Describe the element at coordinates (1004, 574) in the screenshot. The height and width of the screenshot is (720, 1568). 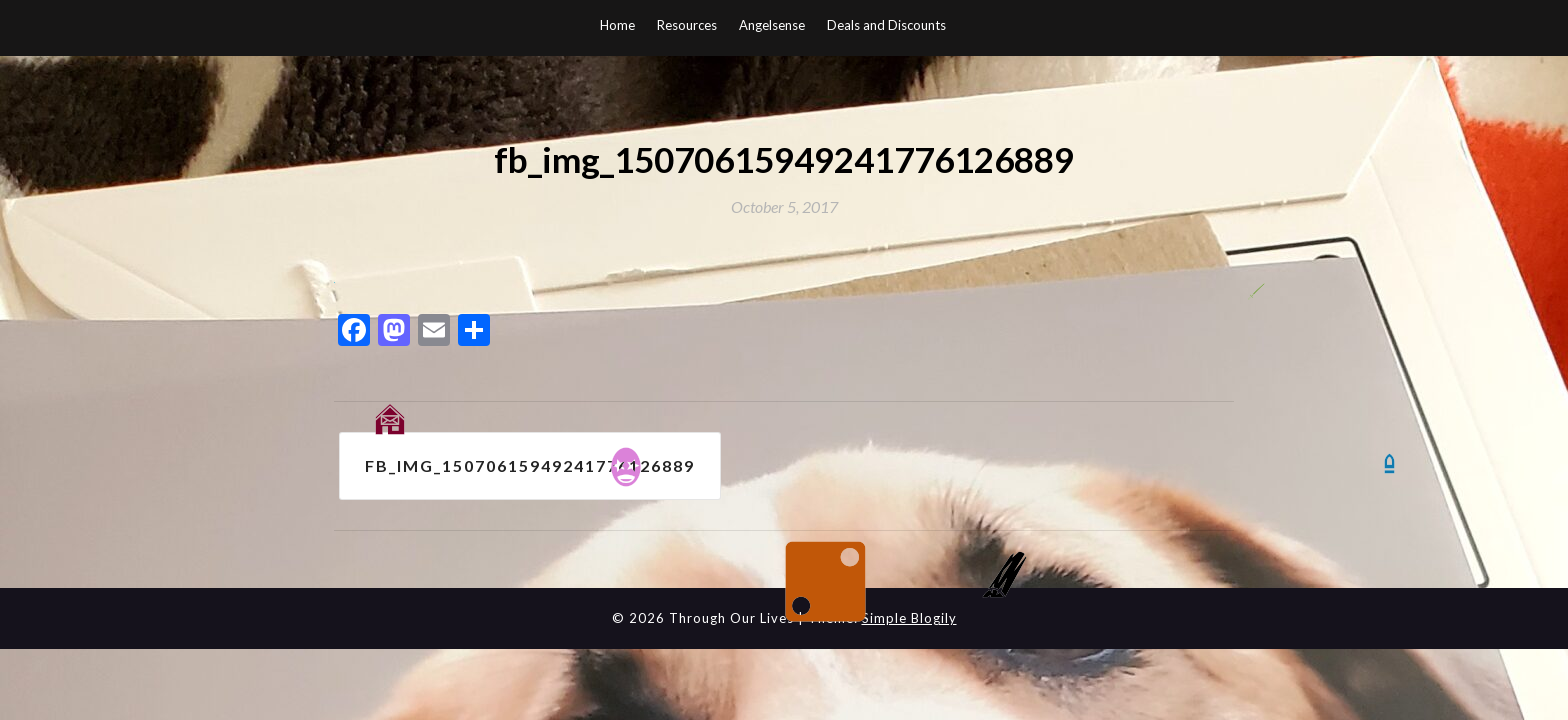
I see `wood or lumber resource in a crafting game` at that location.